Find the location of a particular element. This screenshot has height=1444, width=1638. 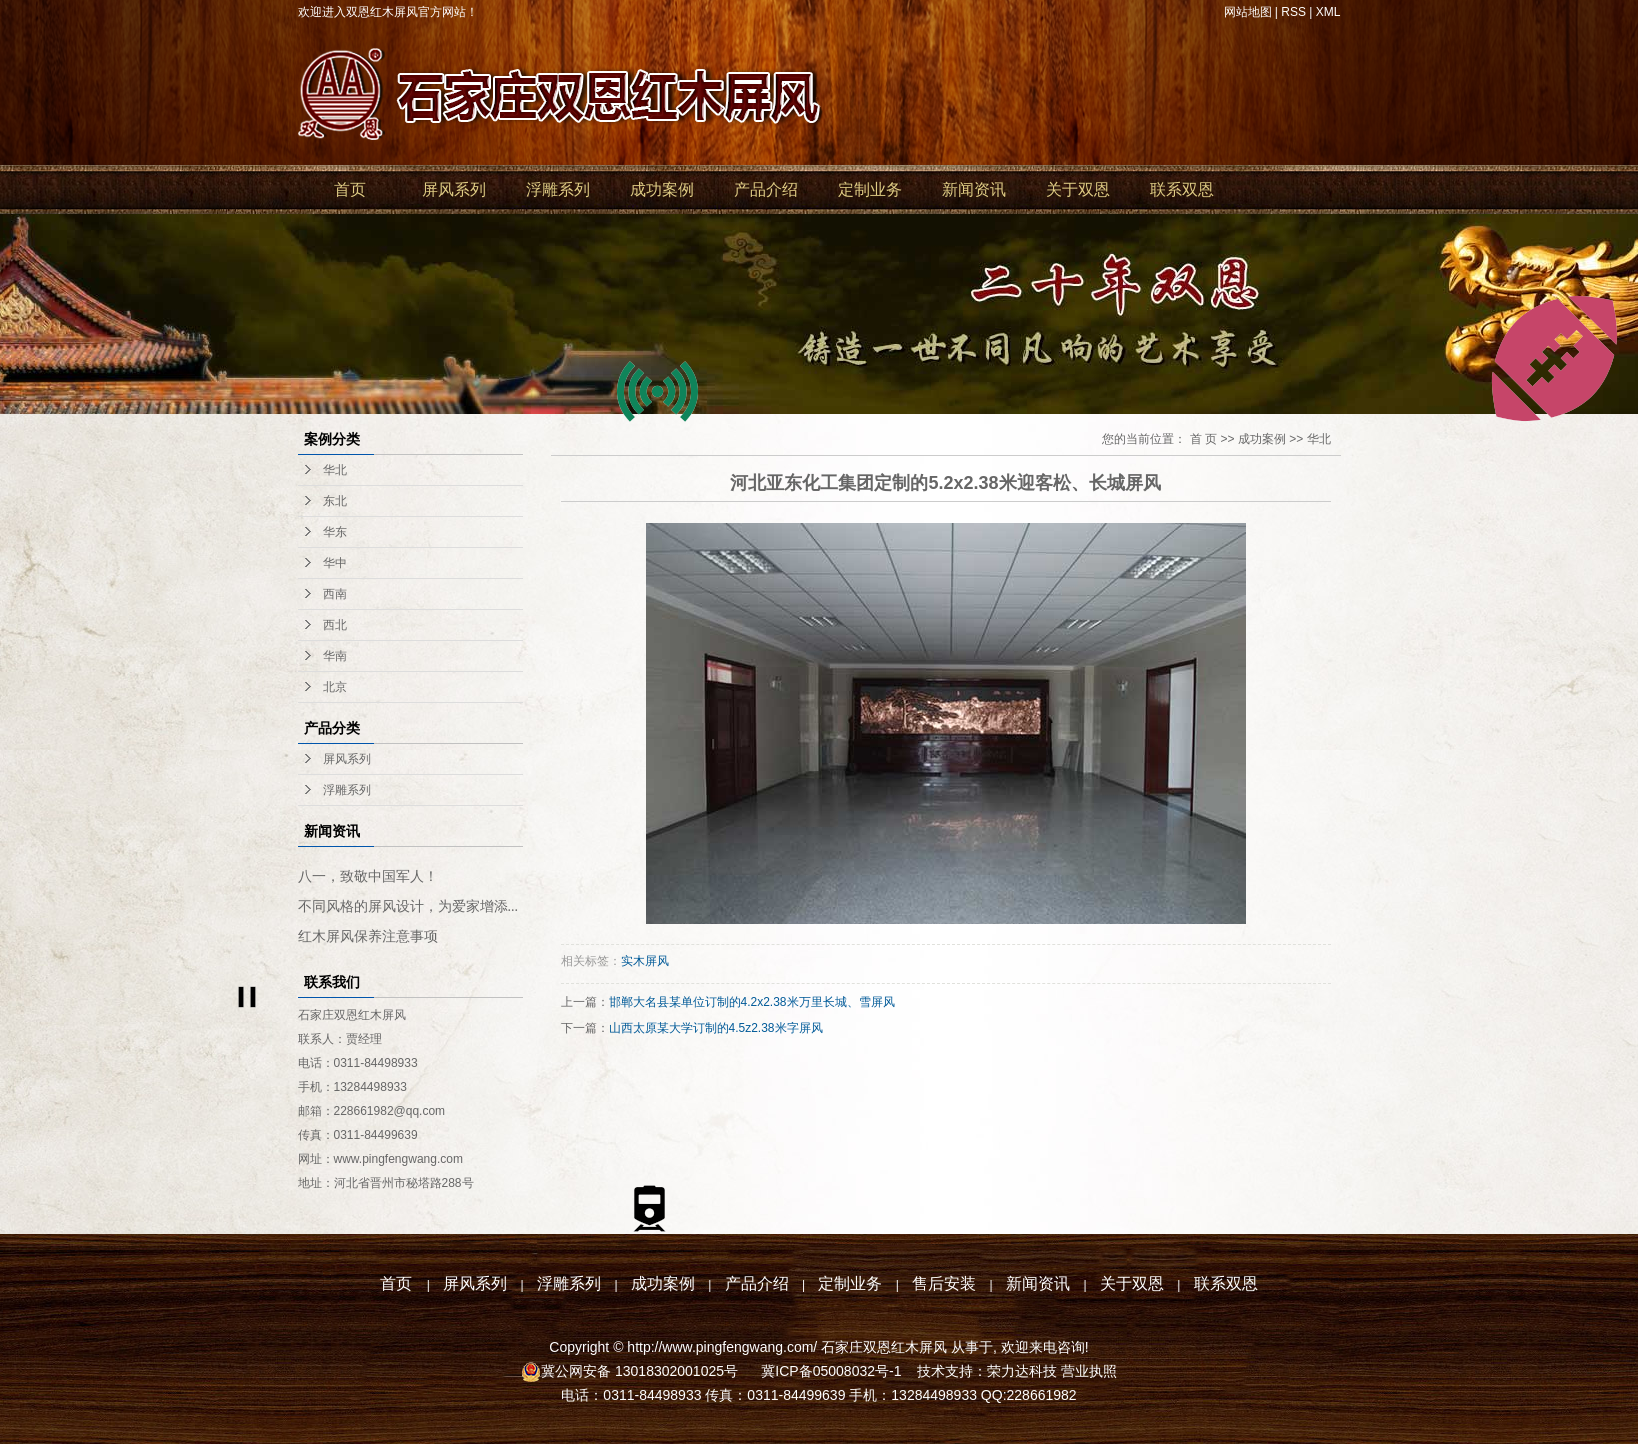

view american football scores or content is located at coordinates (1554, 358).